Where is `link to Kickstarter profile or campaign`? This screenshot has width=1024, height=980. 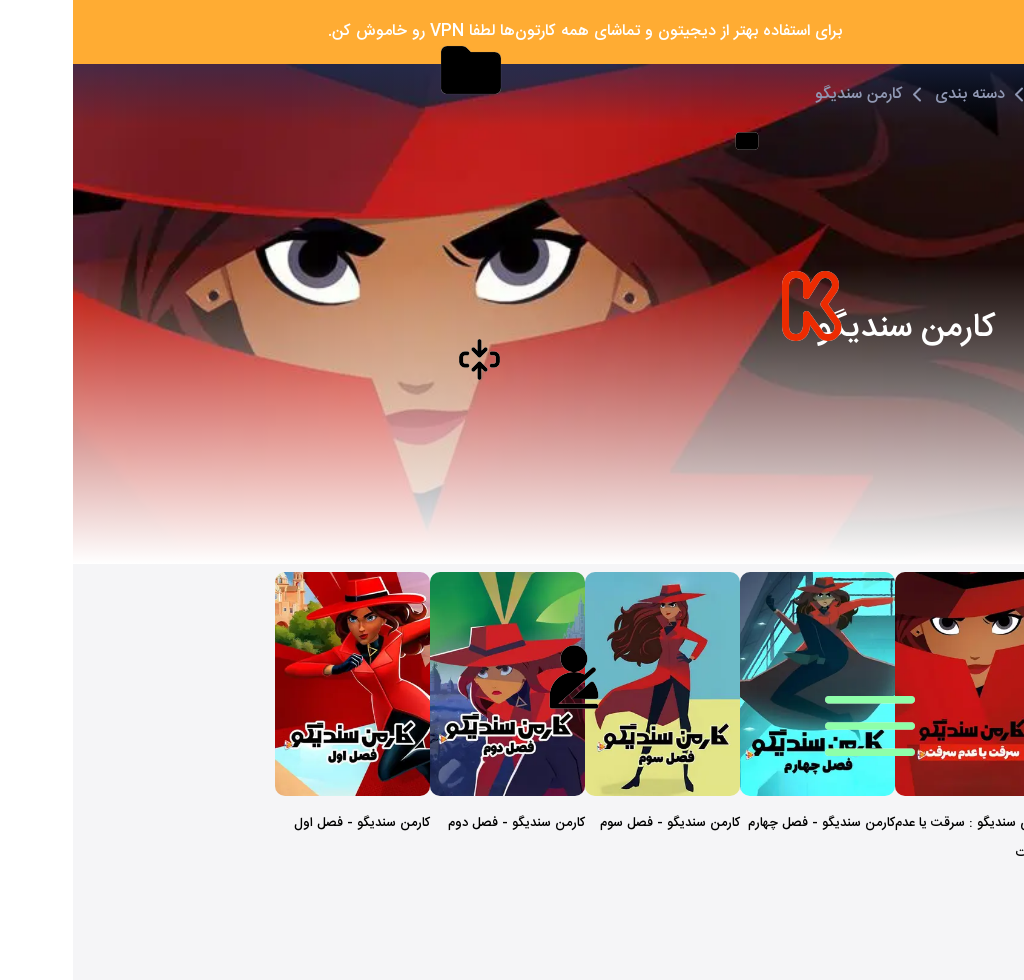 link to Kickstarter profile or campaign is located at coordinates (810, 306).